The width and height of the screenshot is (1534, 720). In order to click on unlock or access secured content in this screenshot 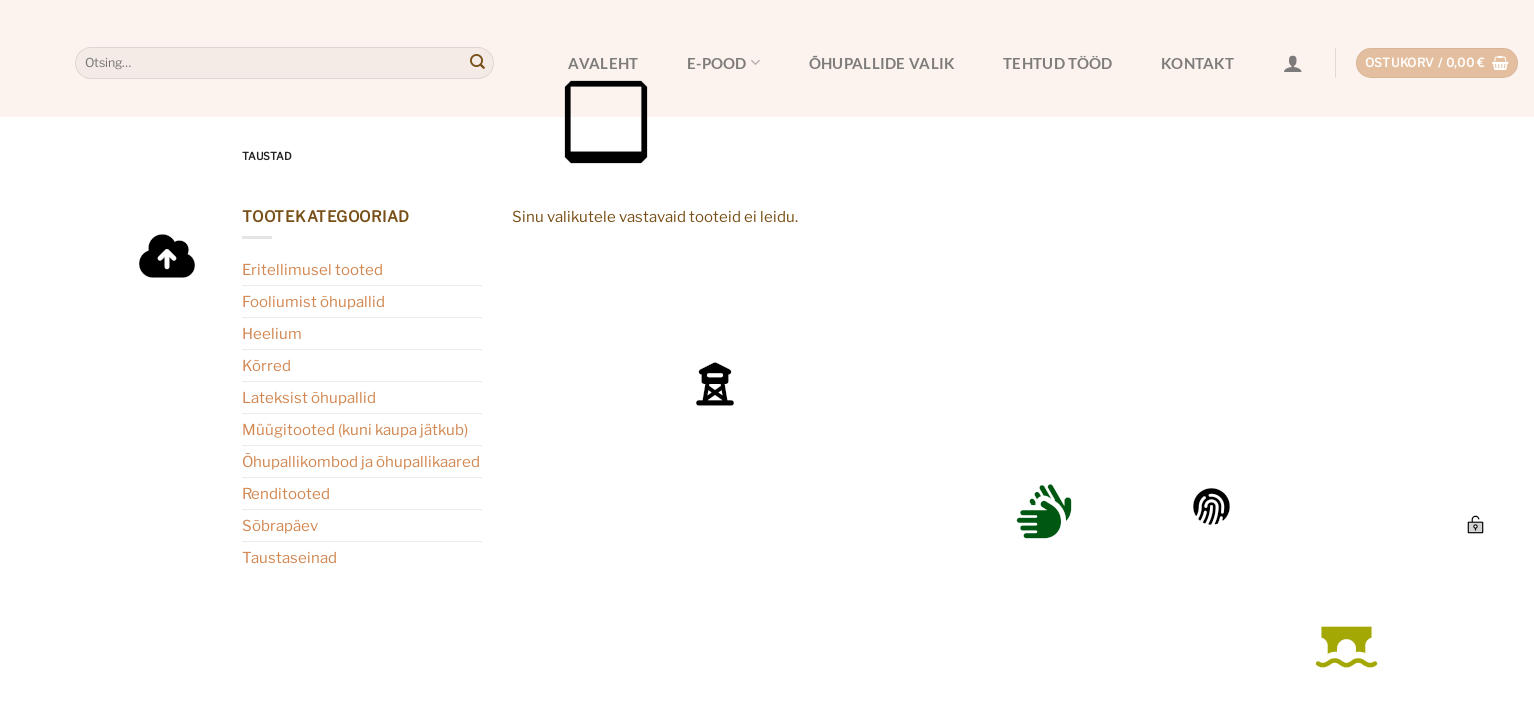, I will do `click(1475, 525)`.